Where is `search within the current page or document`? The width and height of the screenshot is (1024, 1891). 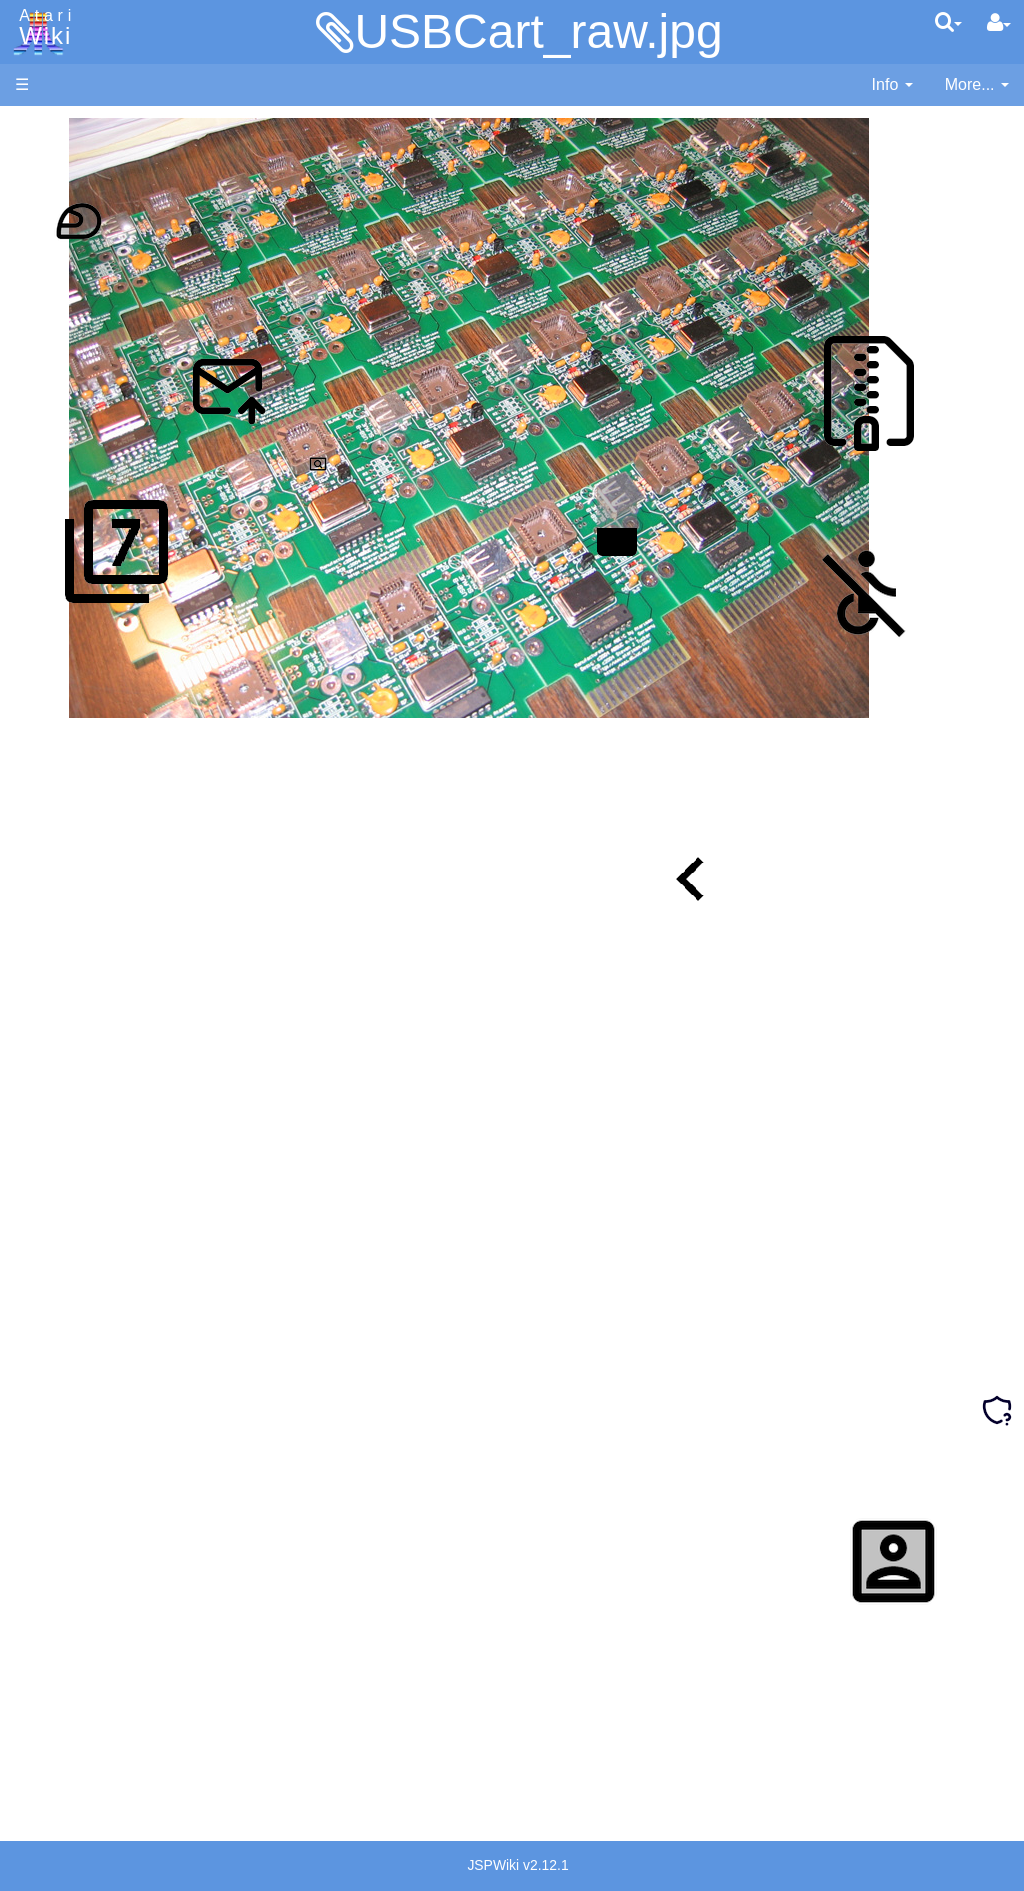 search within the current page or document is located at coordinates (318, 464).